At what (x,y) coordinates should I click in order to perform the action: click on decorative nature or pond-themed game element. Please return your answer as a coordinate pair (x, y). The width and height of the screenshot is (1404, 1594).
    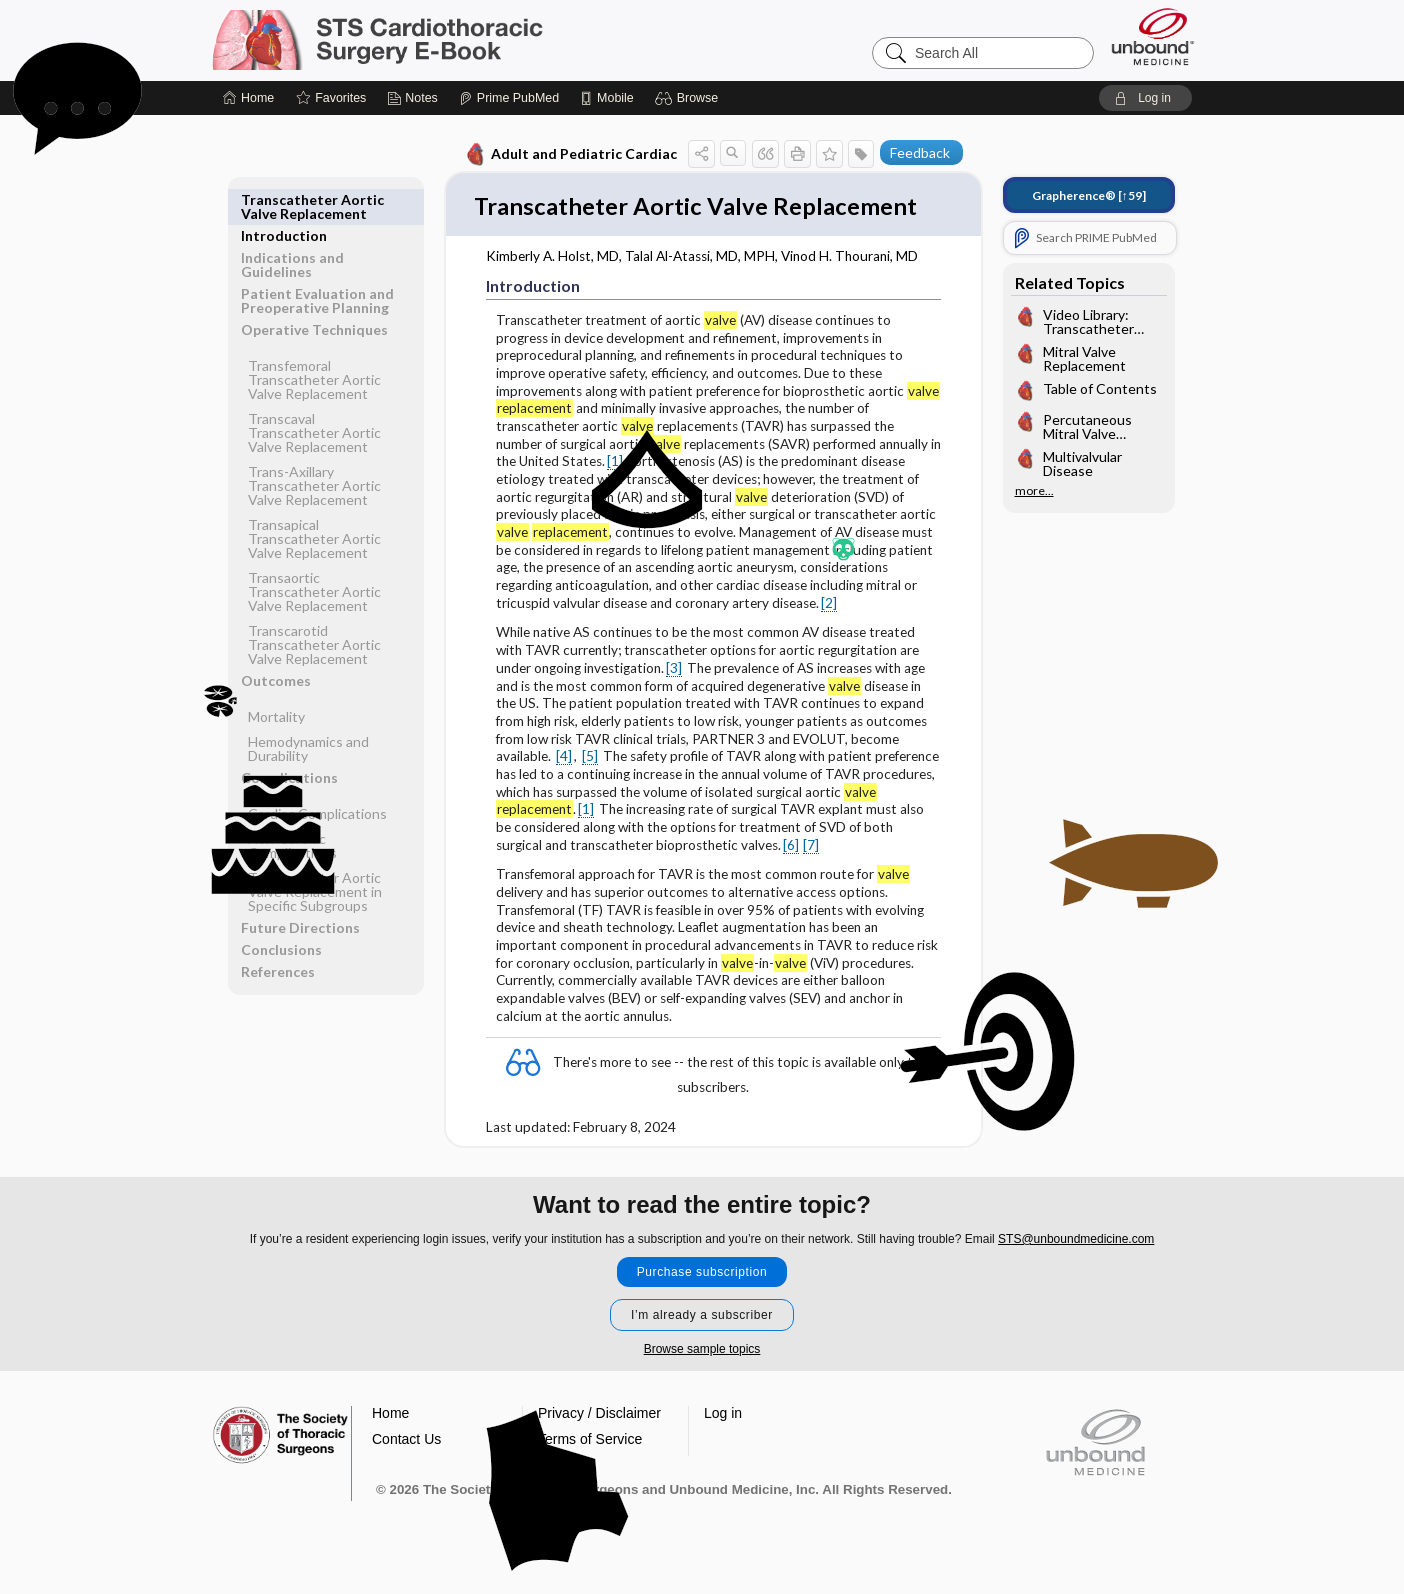
    Looking at the image, I should click on (220, 701).